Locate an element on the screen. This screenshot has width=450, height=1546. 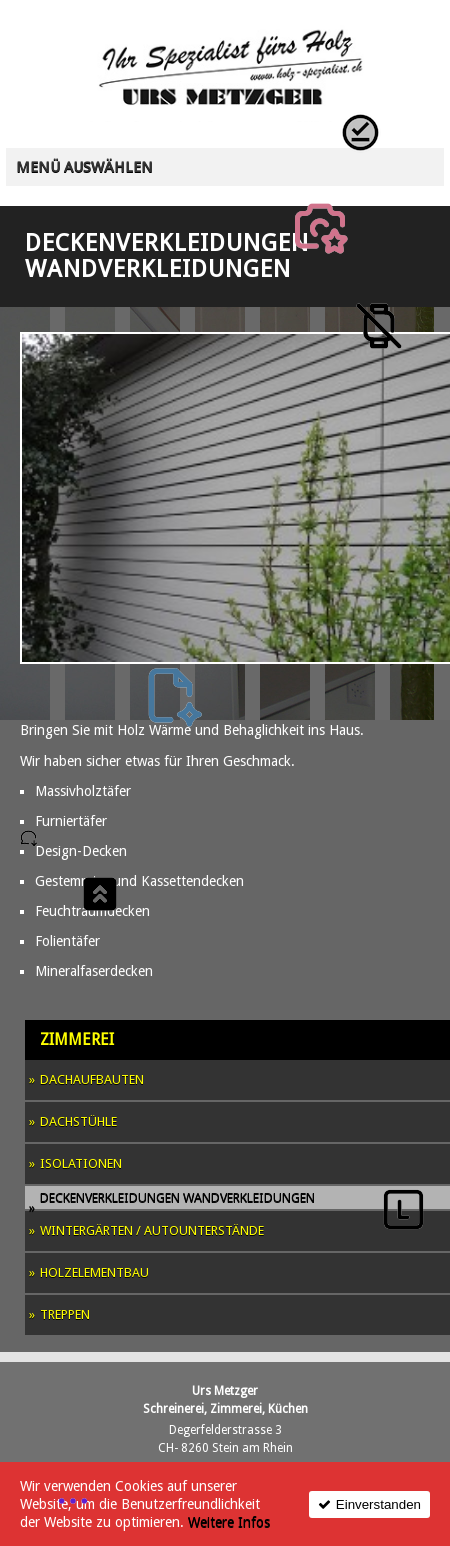
smartwatch disconnected or unavailable is located at coordinates (379, 326).